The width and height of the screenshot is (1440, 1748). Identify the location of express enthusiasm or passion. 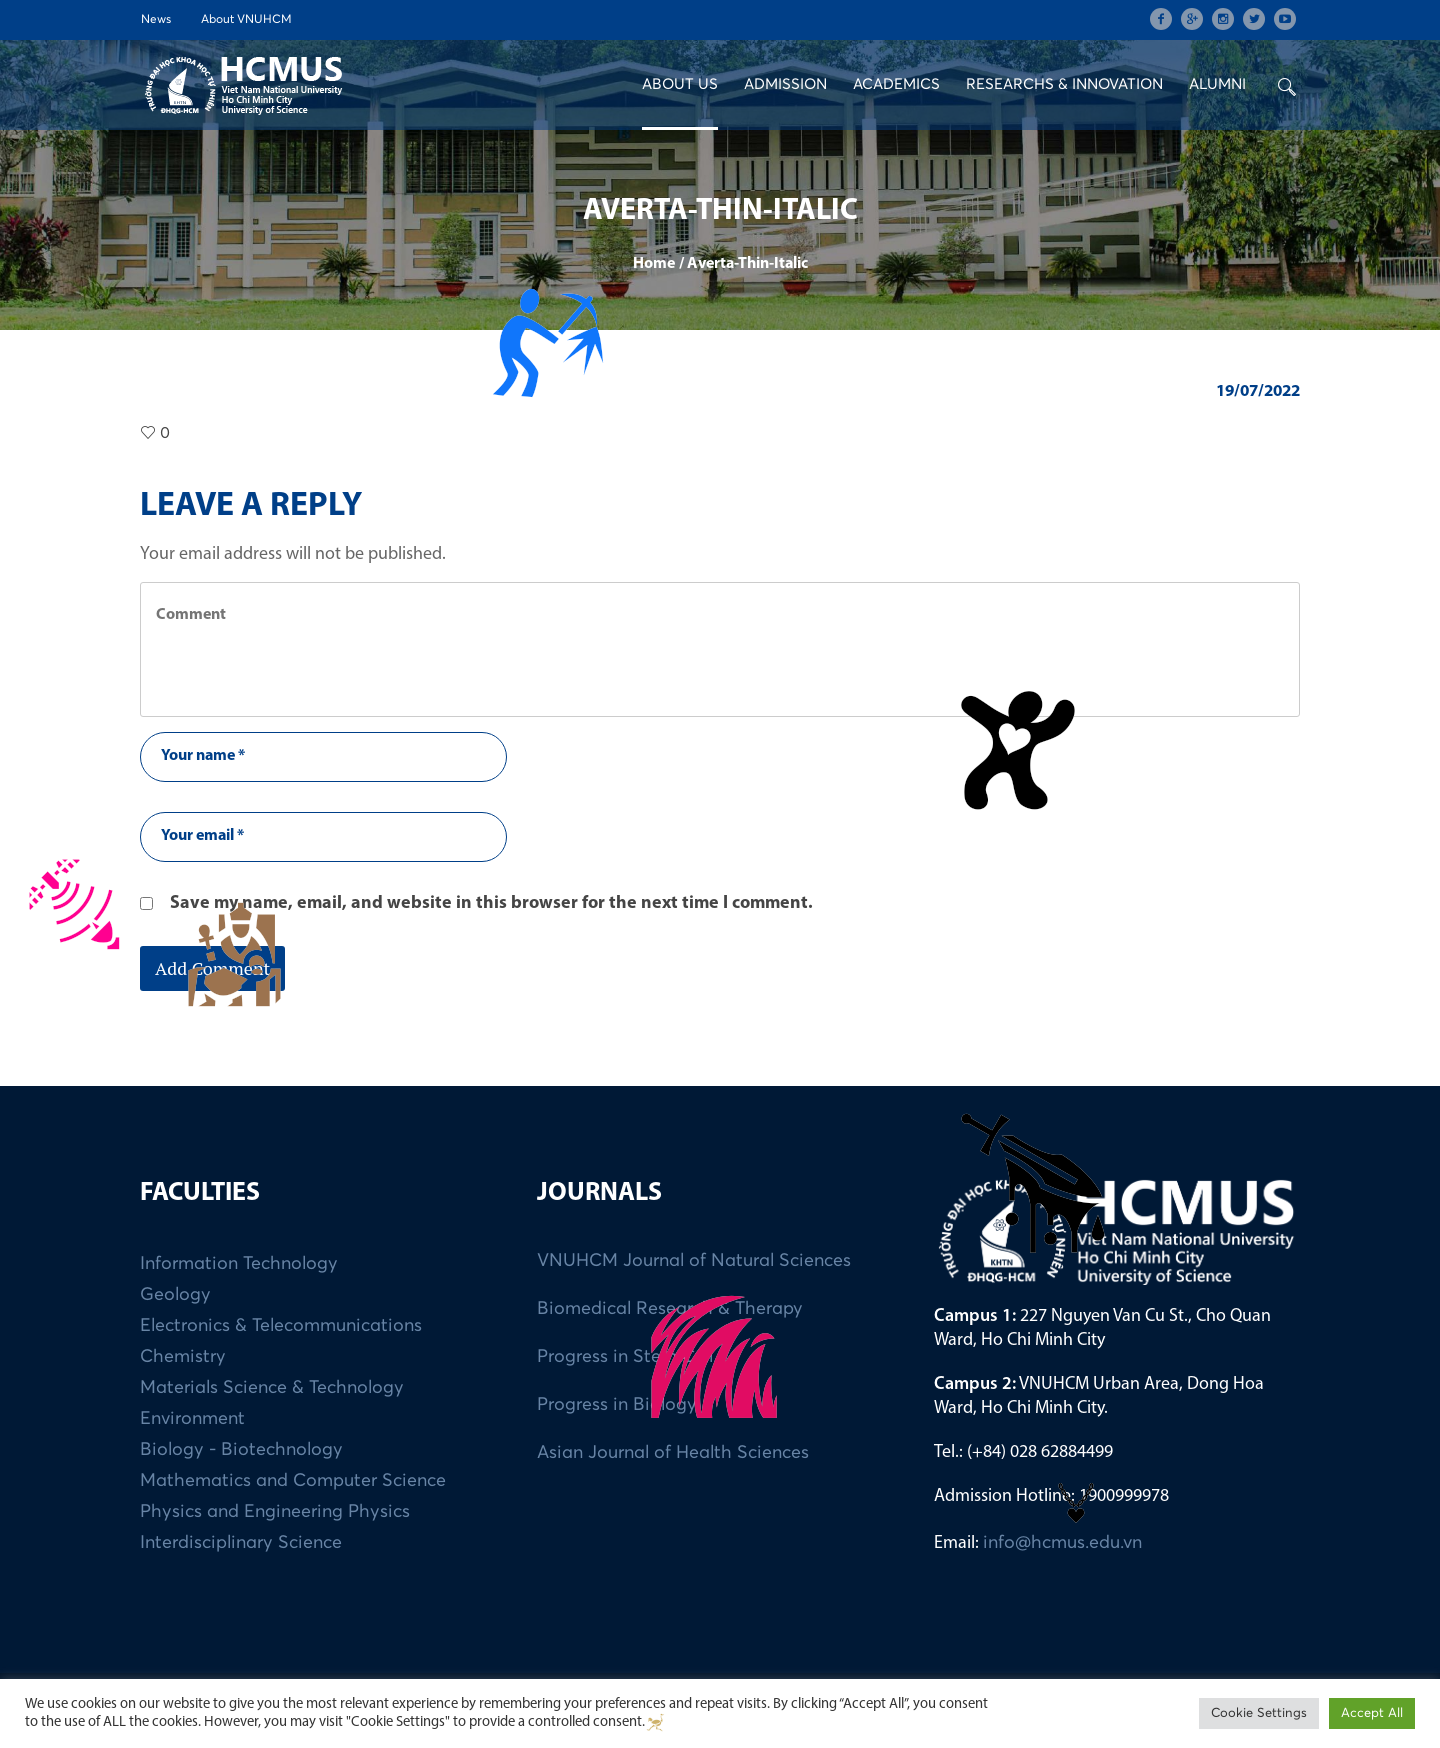
(1017, 750).